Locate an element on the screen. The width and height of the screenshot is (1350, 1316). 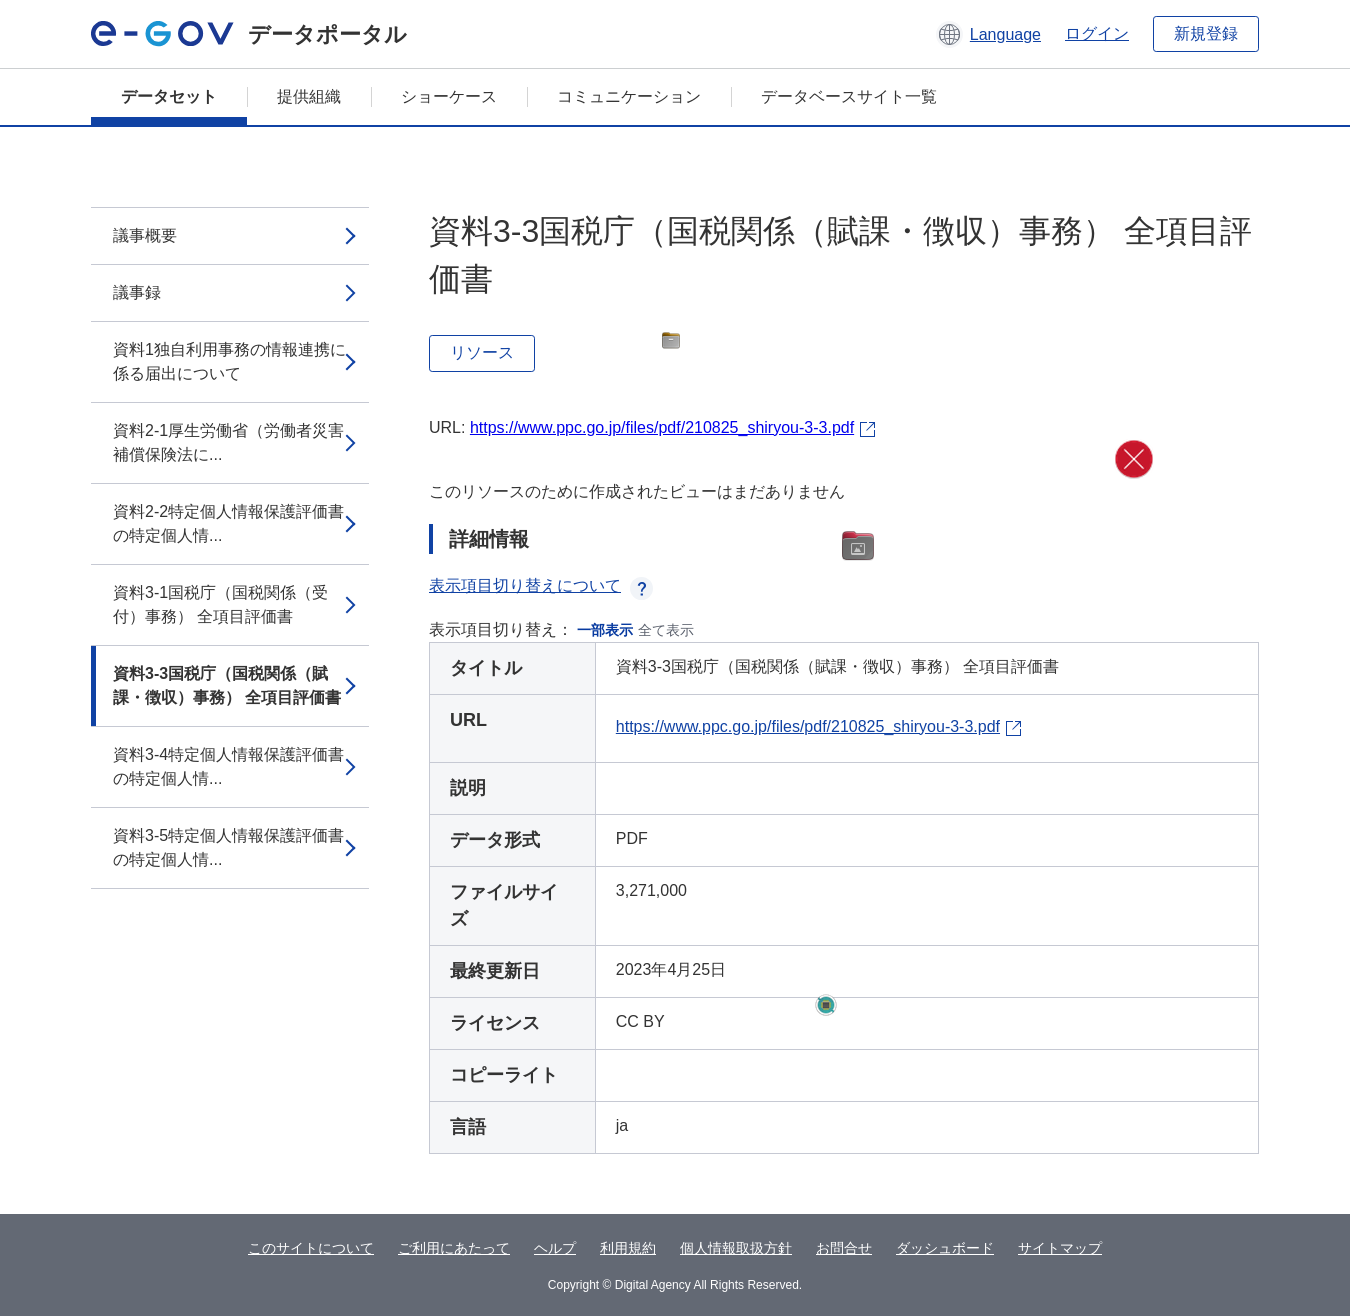
open pictures folder is located at coordinates (858, 545).